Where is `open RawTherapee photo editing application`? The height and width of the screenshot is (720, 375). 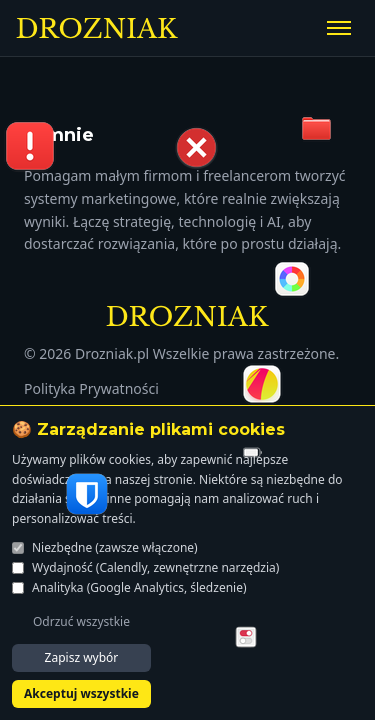 open RawTherapee photo editing application is located at coordinates (292, 279).